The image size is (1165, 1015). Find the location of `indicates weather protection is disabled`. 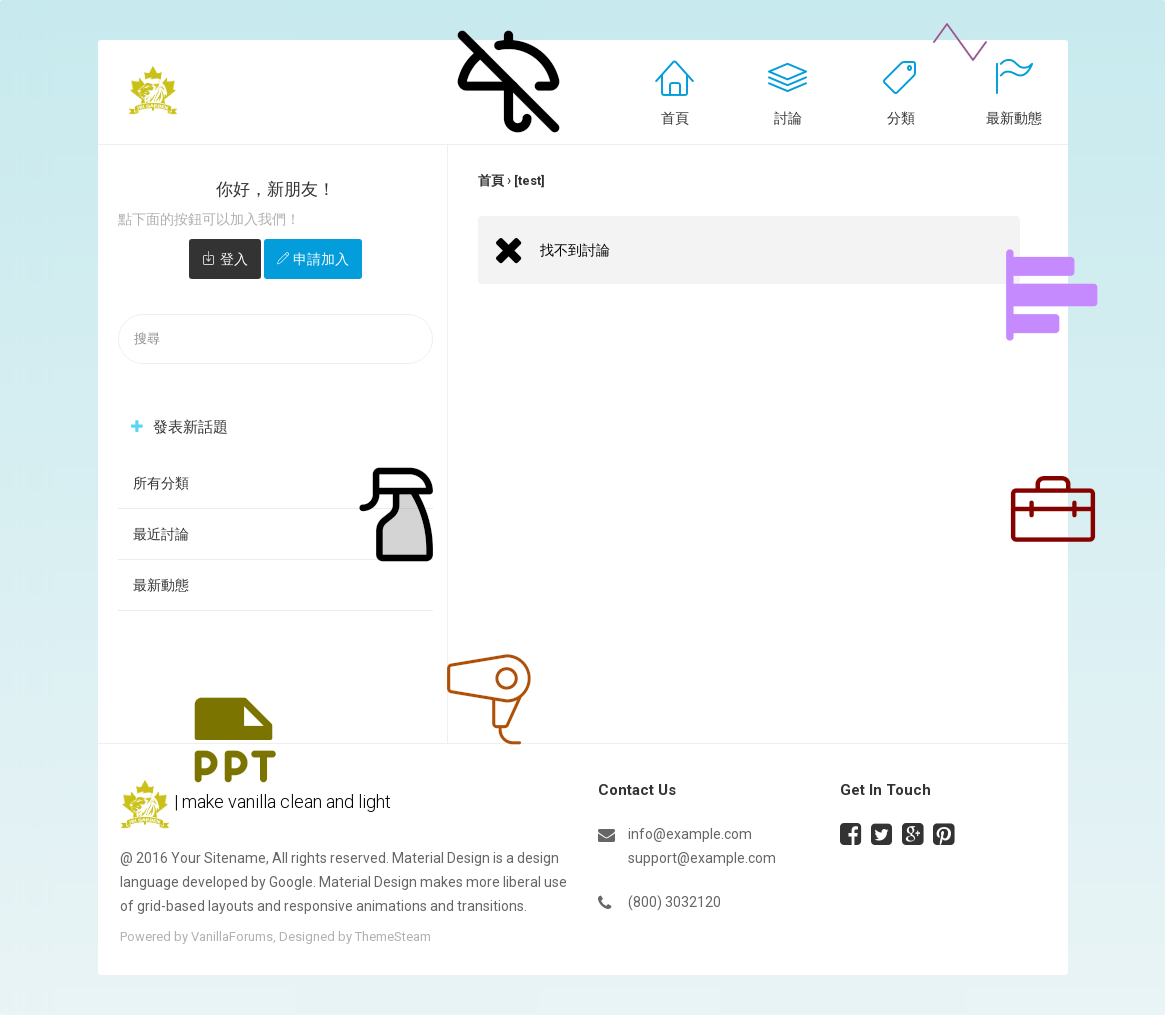

indicates weather protection is disabled is located at coordinates (508, 81).